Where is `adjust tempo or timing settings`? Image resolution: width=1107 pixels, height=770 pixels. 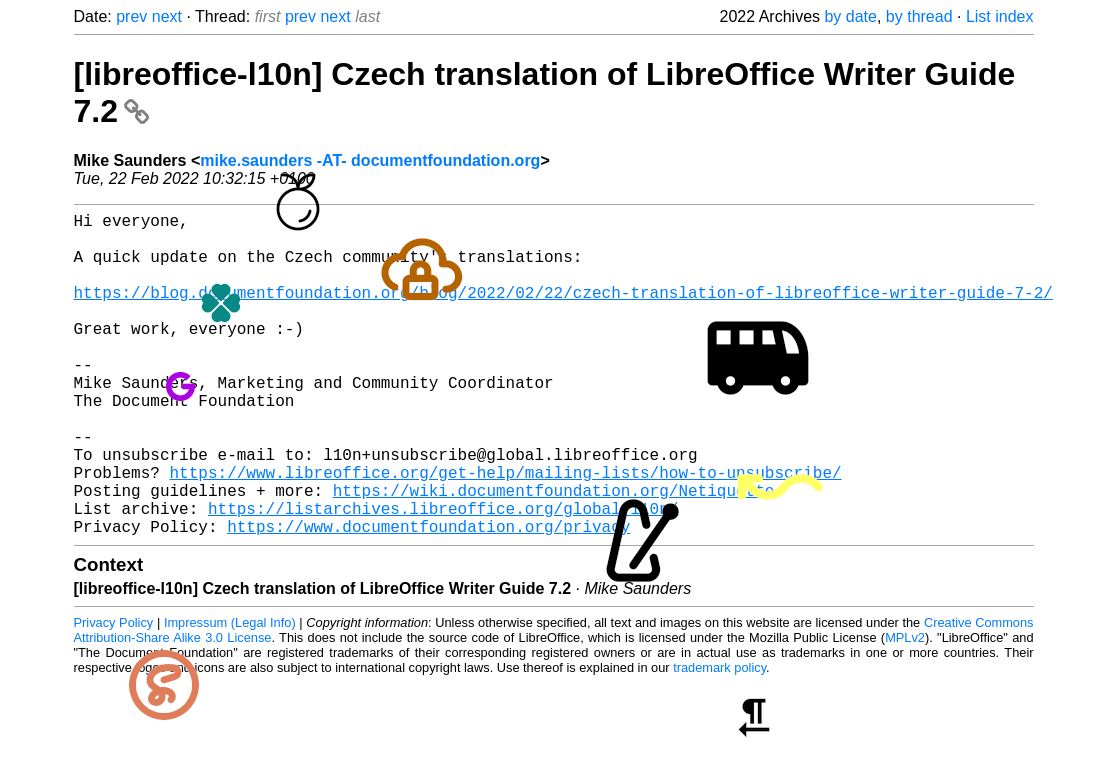 adjust tempo or timing settings is located at coordinates (637, 540).